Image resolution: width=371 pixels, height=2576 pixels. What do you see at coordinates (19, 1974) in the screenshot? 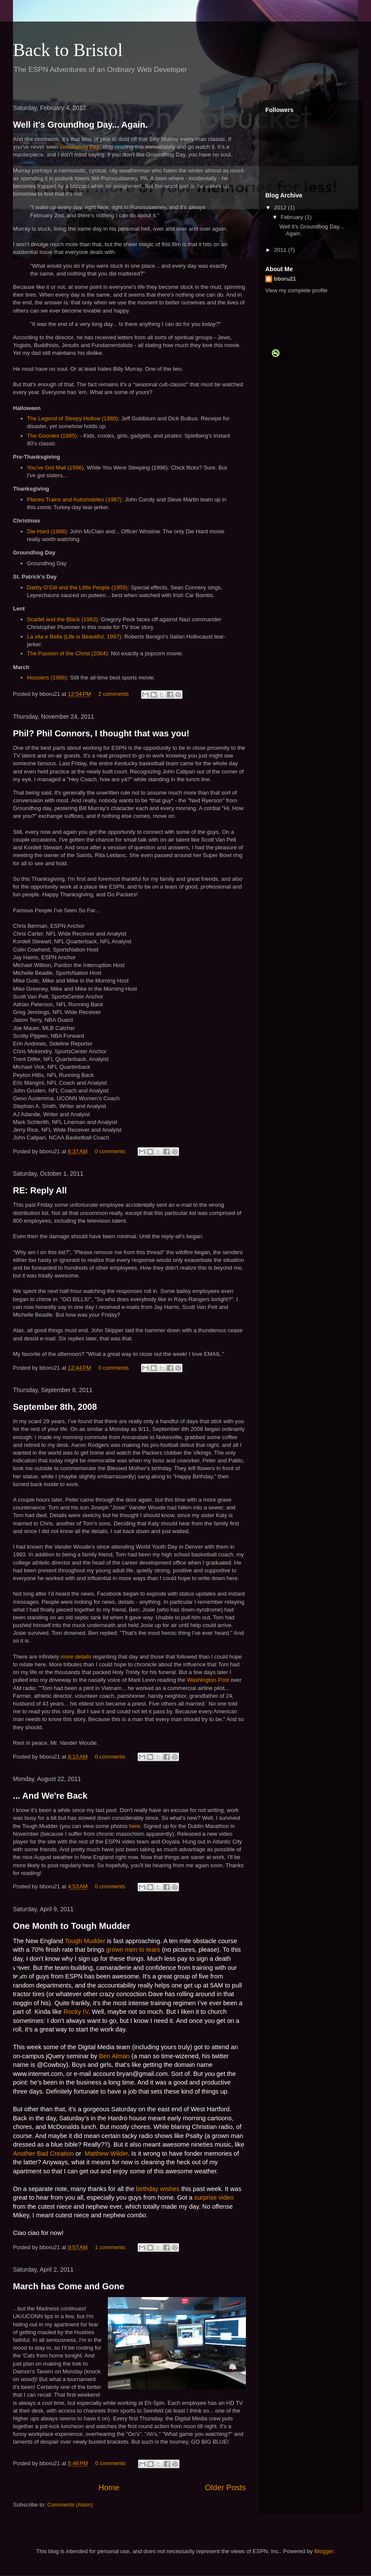
I see `navigate to the next item or page` at bounding box center [19, 1974].